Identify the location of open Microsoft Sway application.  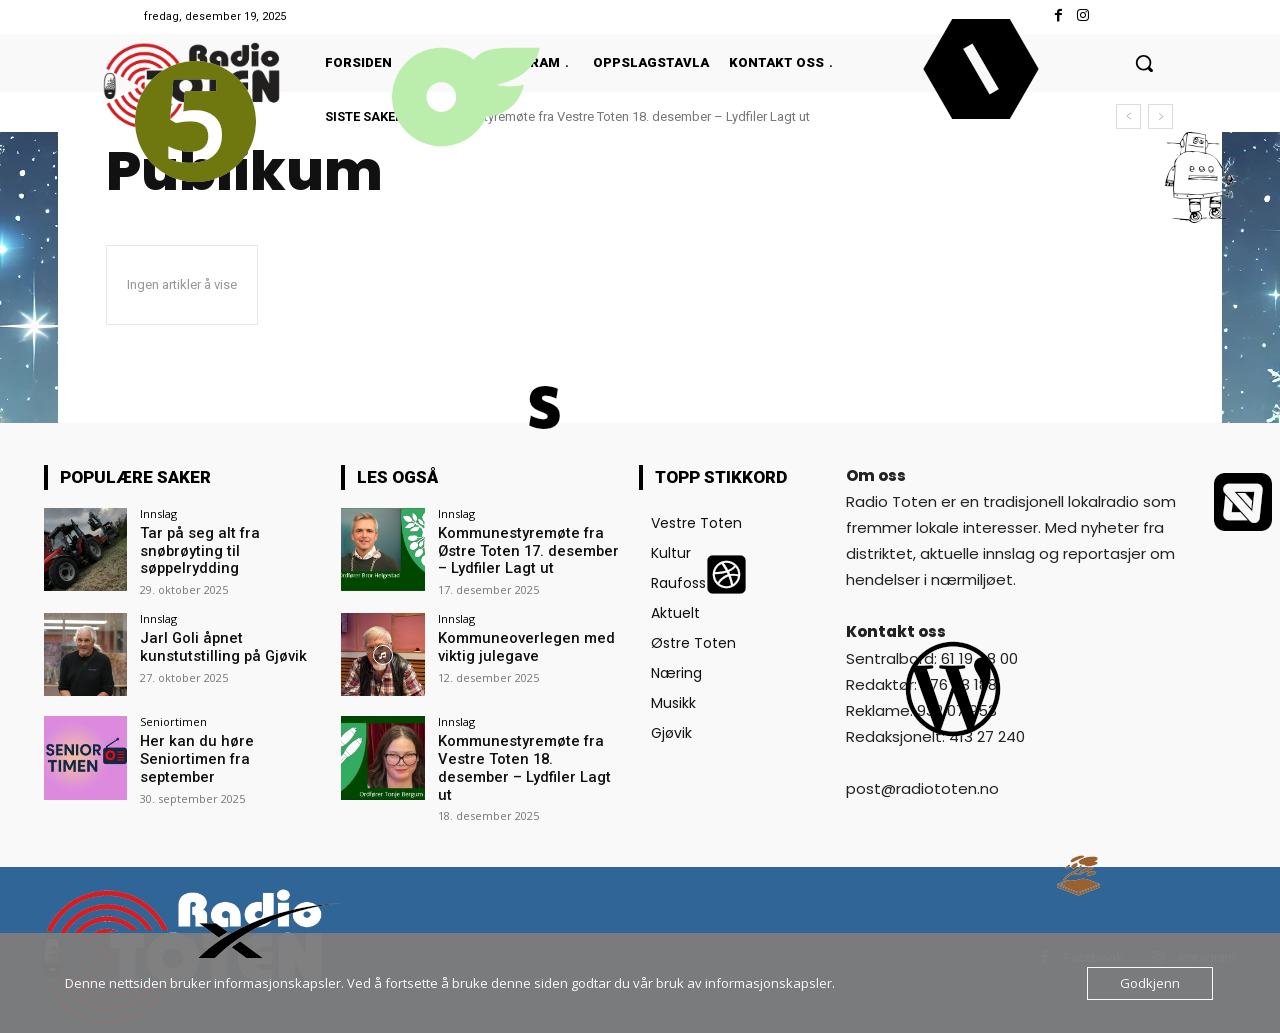
(1078, 875).